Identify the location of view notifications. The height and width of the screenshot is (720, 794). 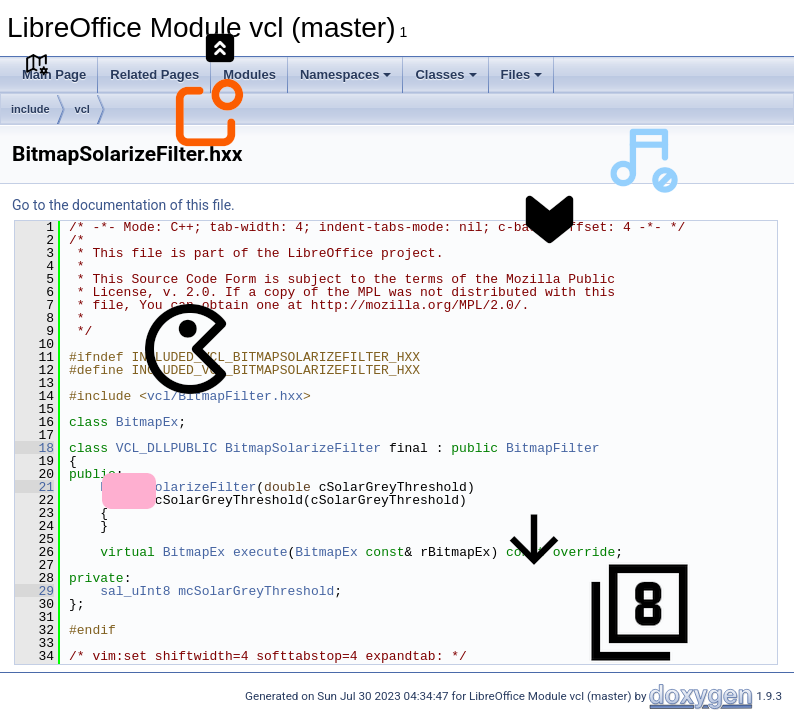
(207, 114).